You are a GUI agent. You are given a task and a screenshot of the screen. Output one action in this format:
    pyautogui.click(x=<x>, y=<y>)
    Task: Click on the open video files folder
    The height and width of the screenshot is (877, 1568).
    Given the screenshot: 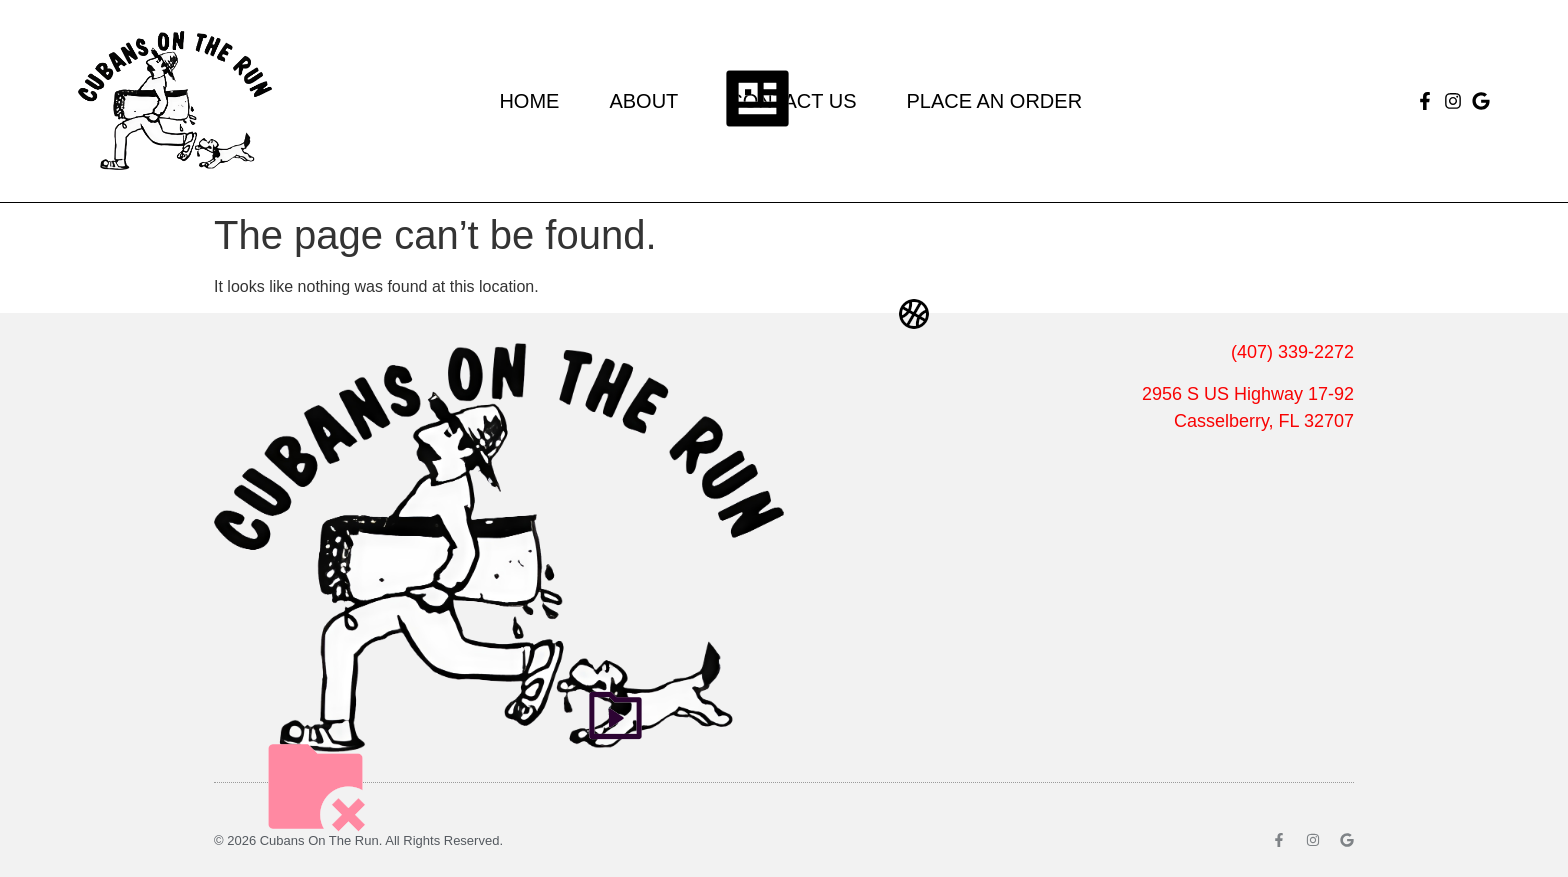 What is the action you would take?
    pyautogui.click(x=615, y=715)
    